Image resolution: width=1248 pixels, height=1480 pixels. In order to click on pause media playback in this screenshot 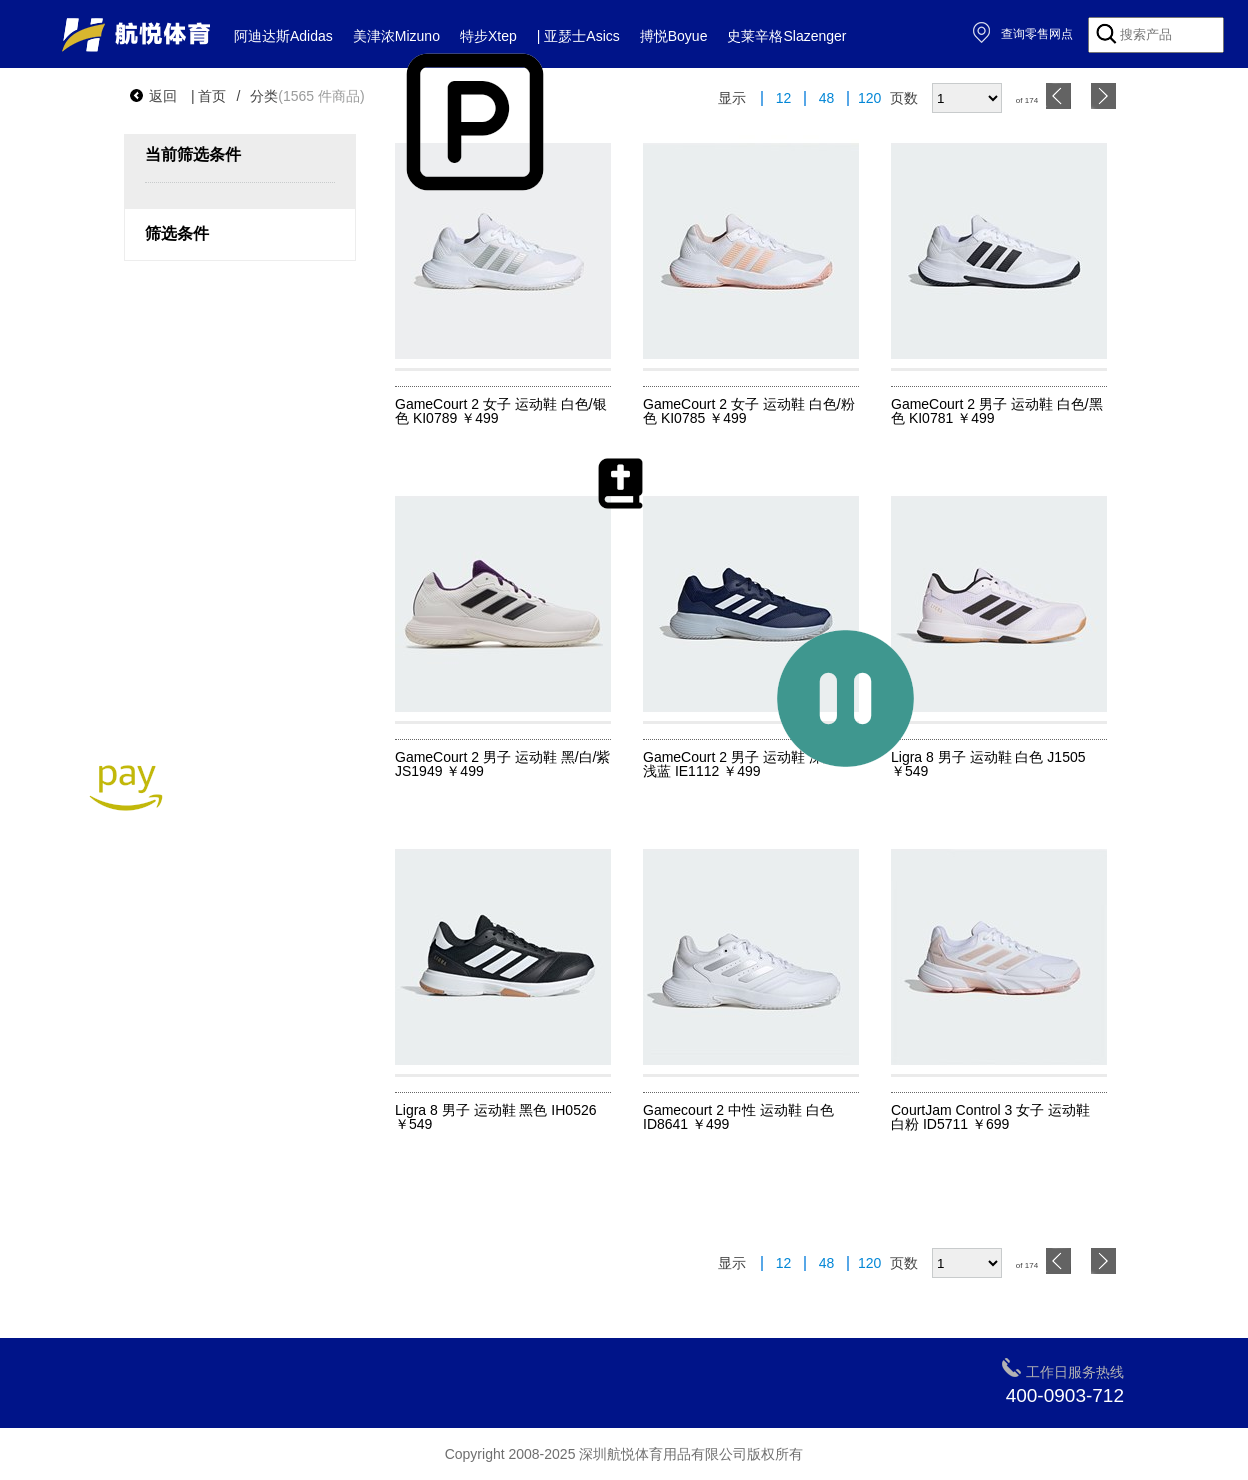, I will do `click(845, 698)`.